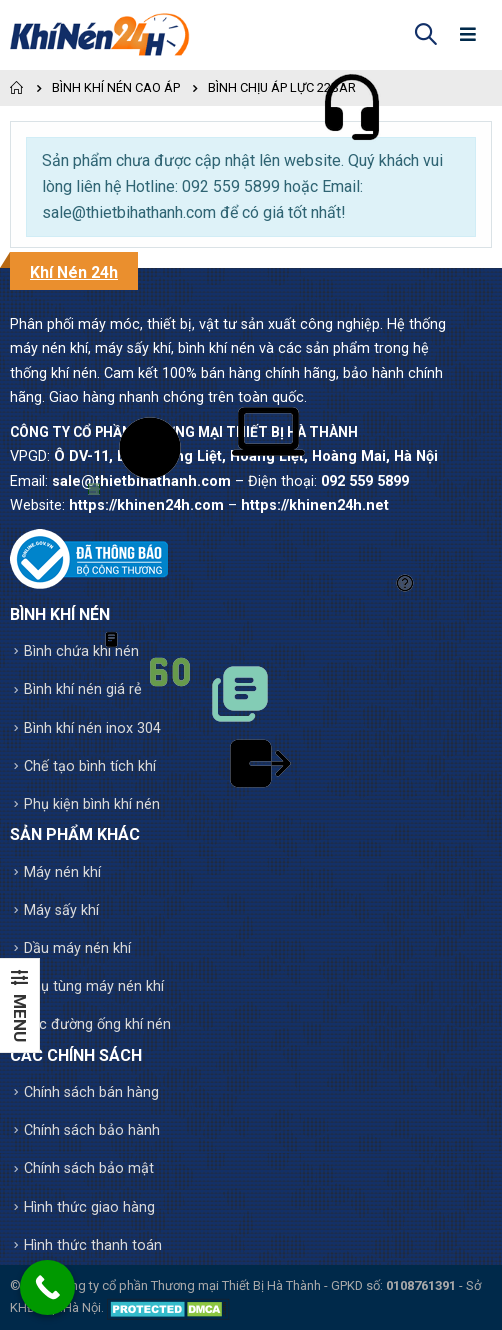  What do you see at coordinates (111, 639) in the screenshot?
I see `open reader mode for distraction-free viewing` at bounding box center [111, 639].